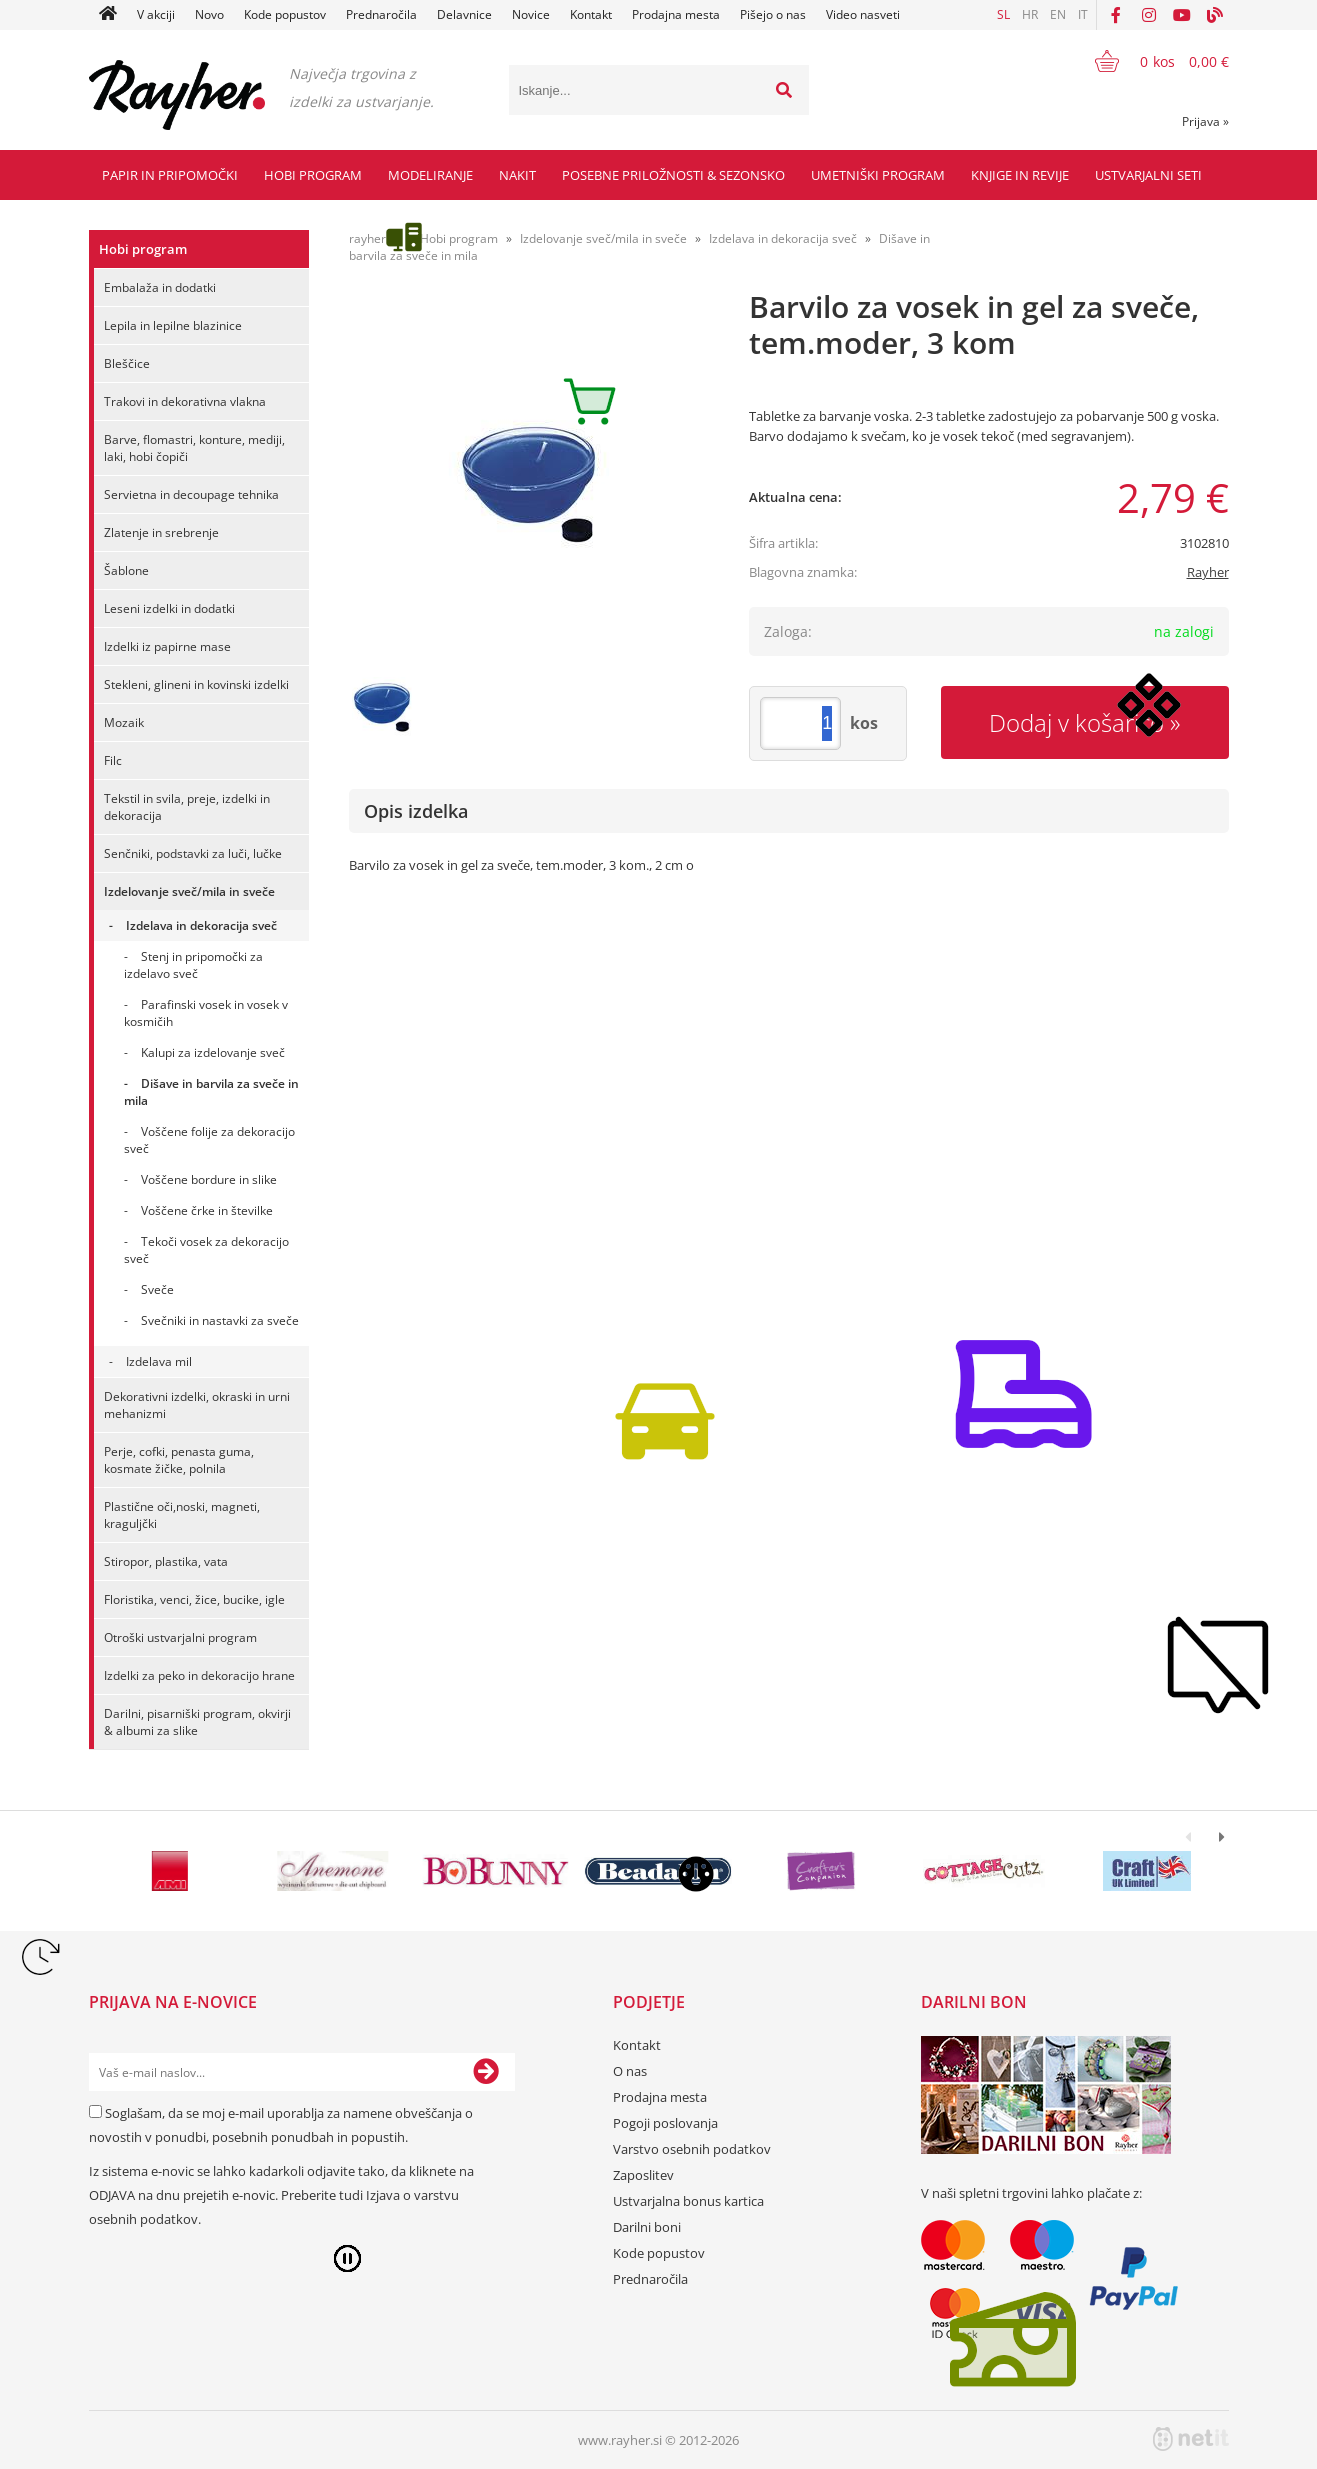 This screenshot has width=1317, height=2469. What do you see at coordinates (590, 401) in the screenshot?
I see `view your shopping cart` at bounding box center [590, 401].